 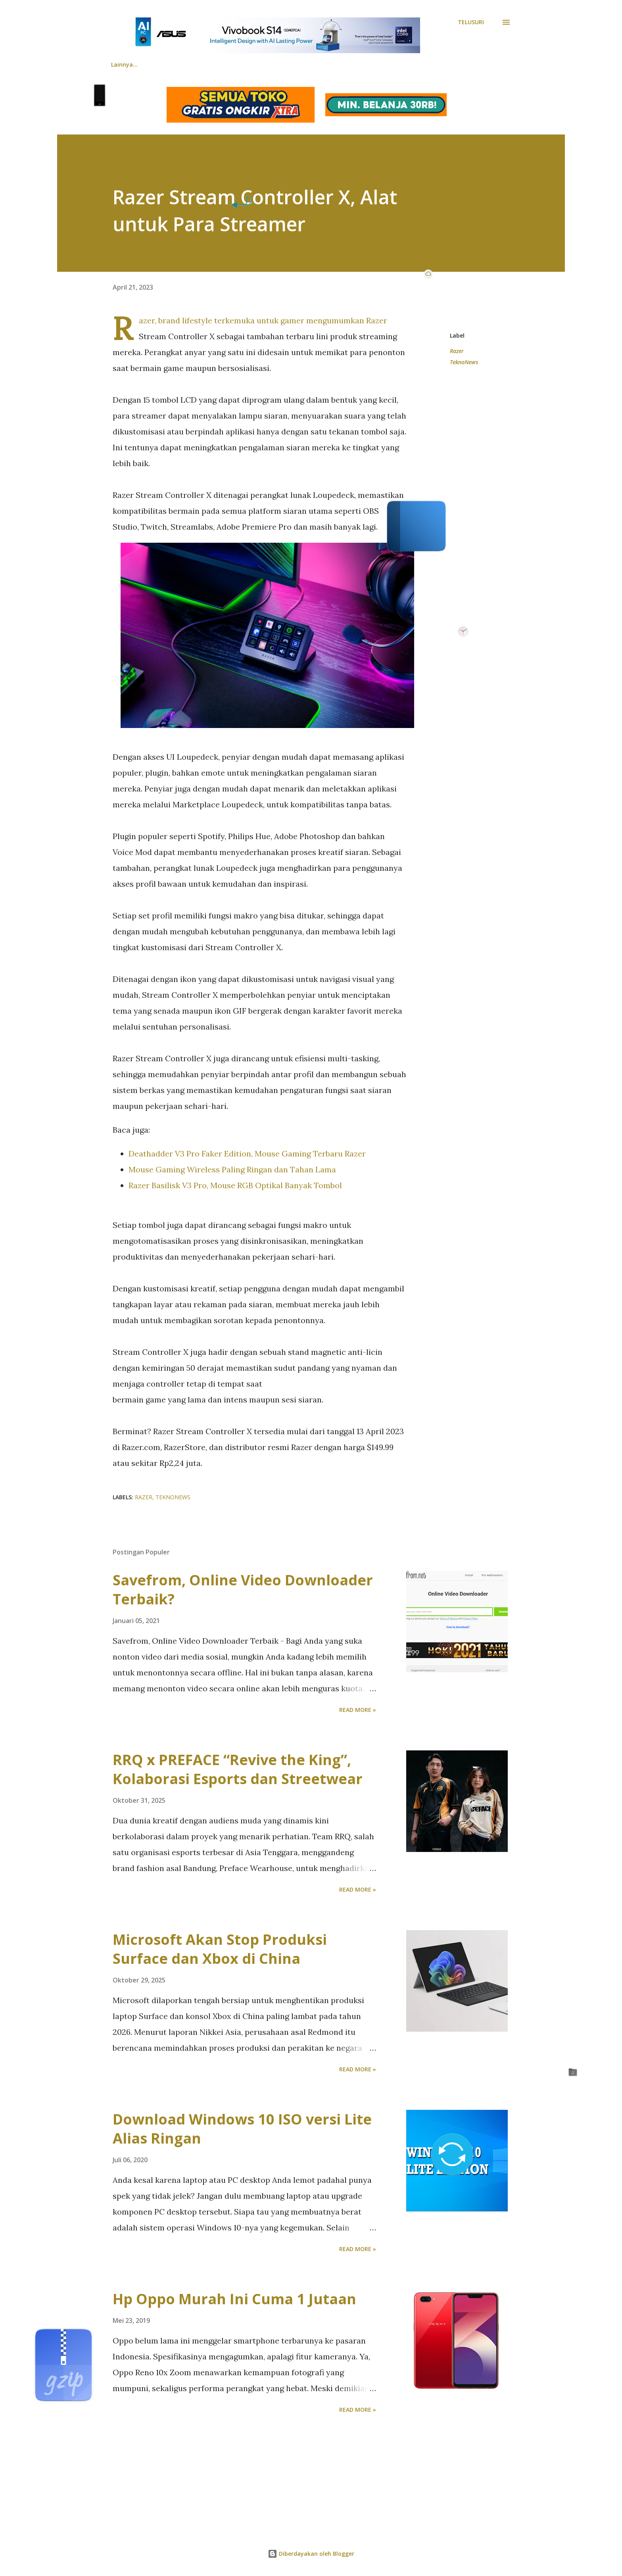 I want to click on a gzip compressed archive file, so click(x=63, y=2365).